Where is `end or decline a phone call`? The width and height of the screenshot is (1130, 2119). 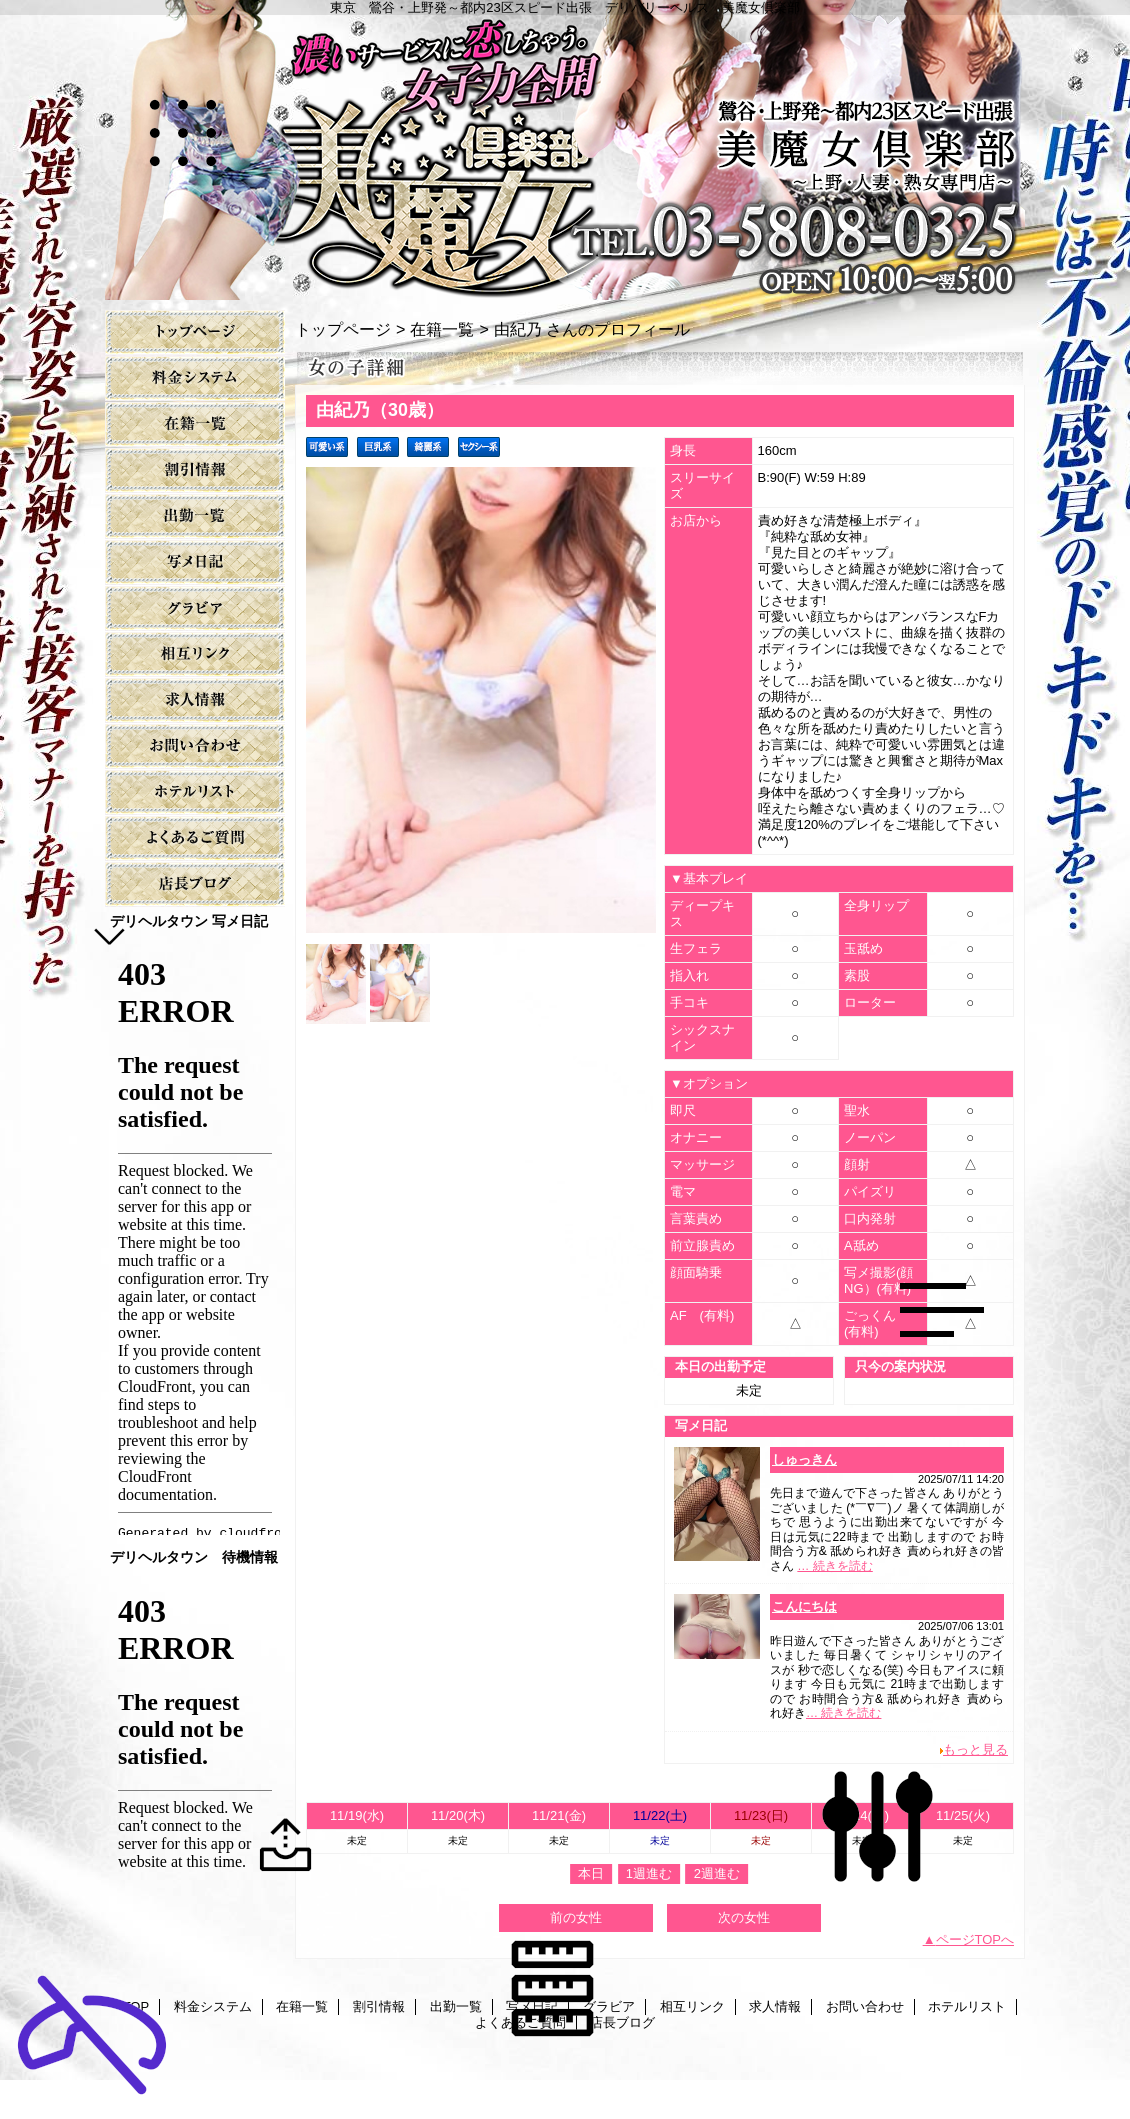
end or decline a phone call is located at coordinates (92, 2035).